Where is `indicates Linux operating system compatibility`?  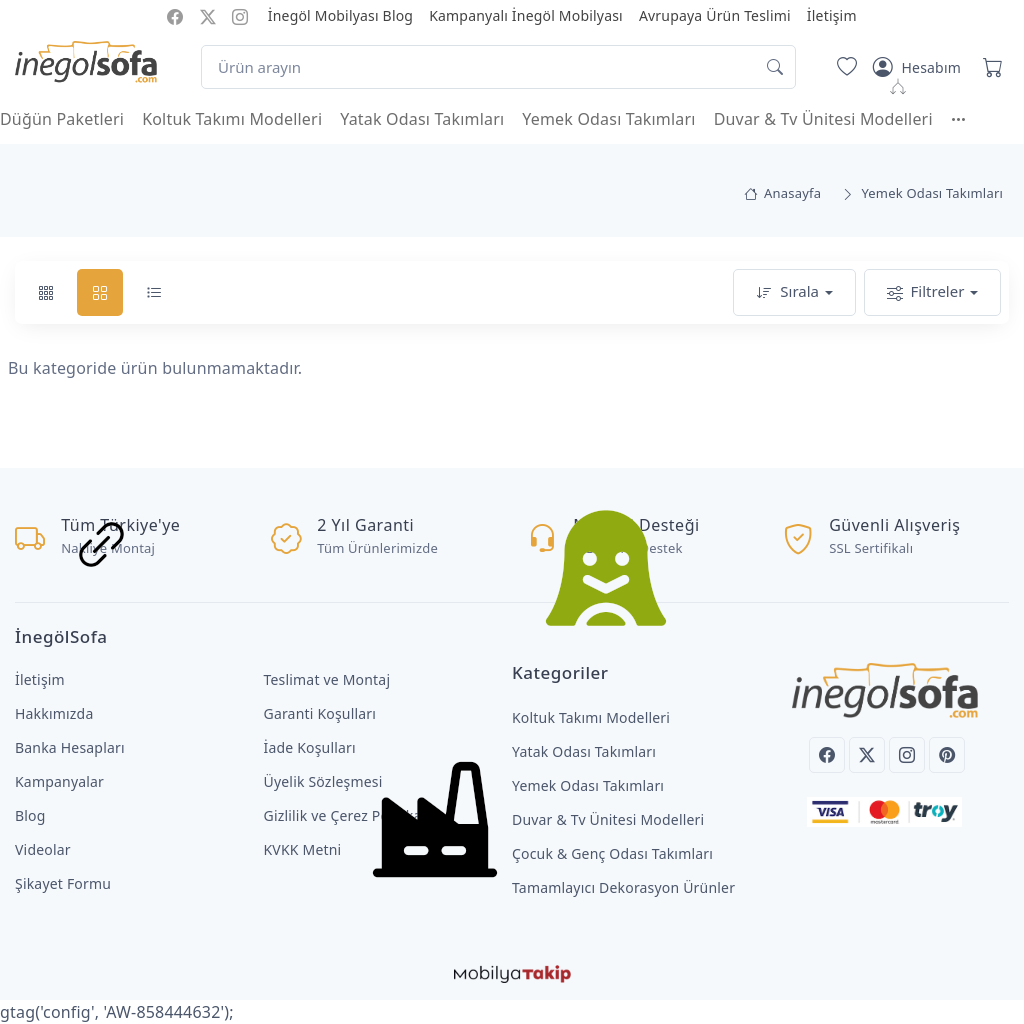 indicates Linux operating system compatibility is located at coordinates (606, 575).